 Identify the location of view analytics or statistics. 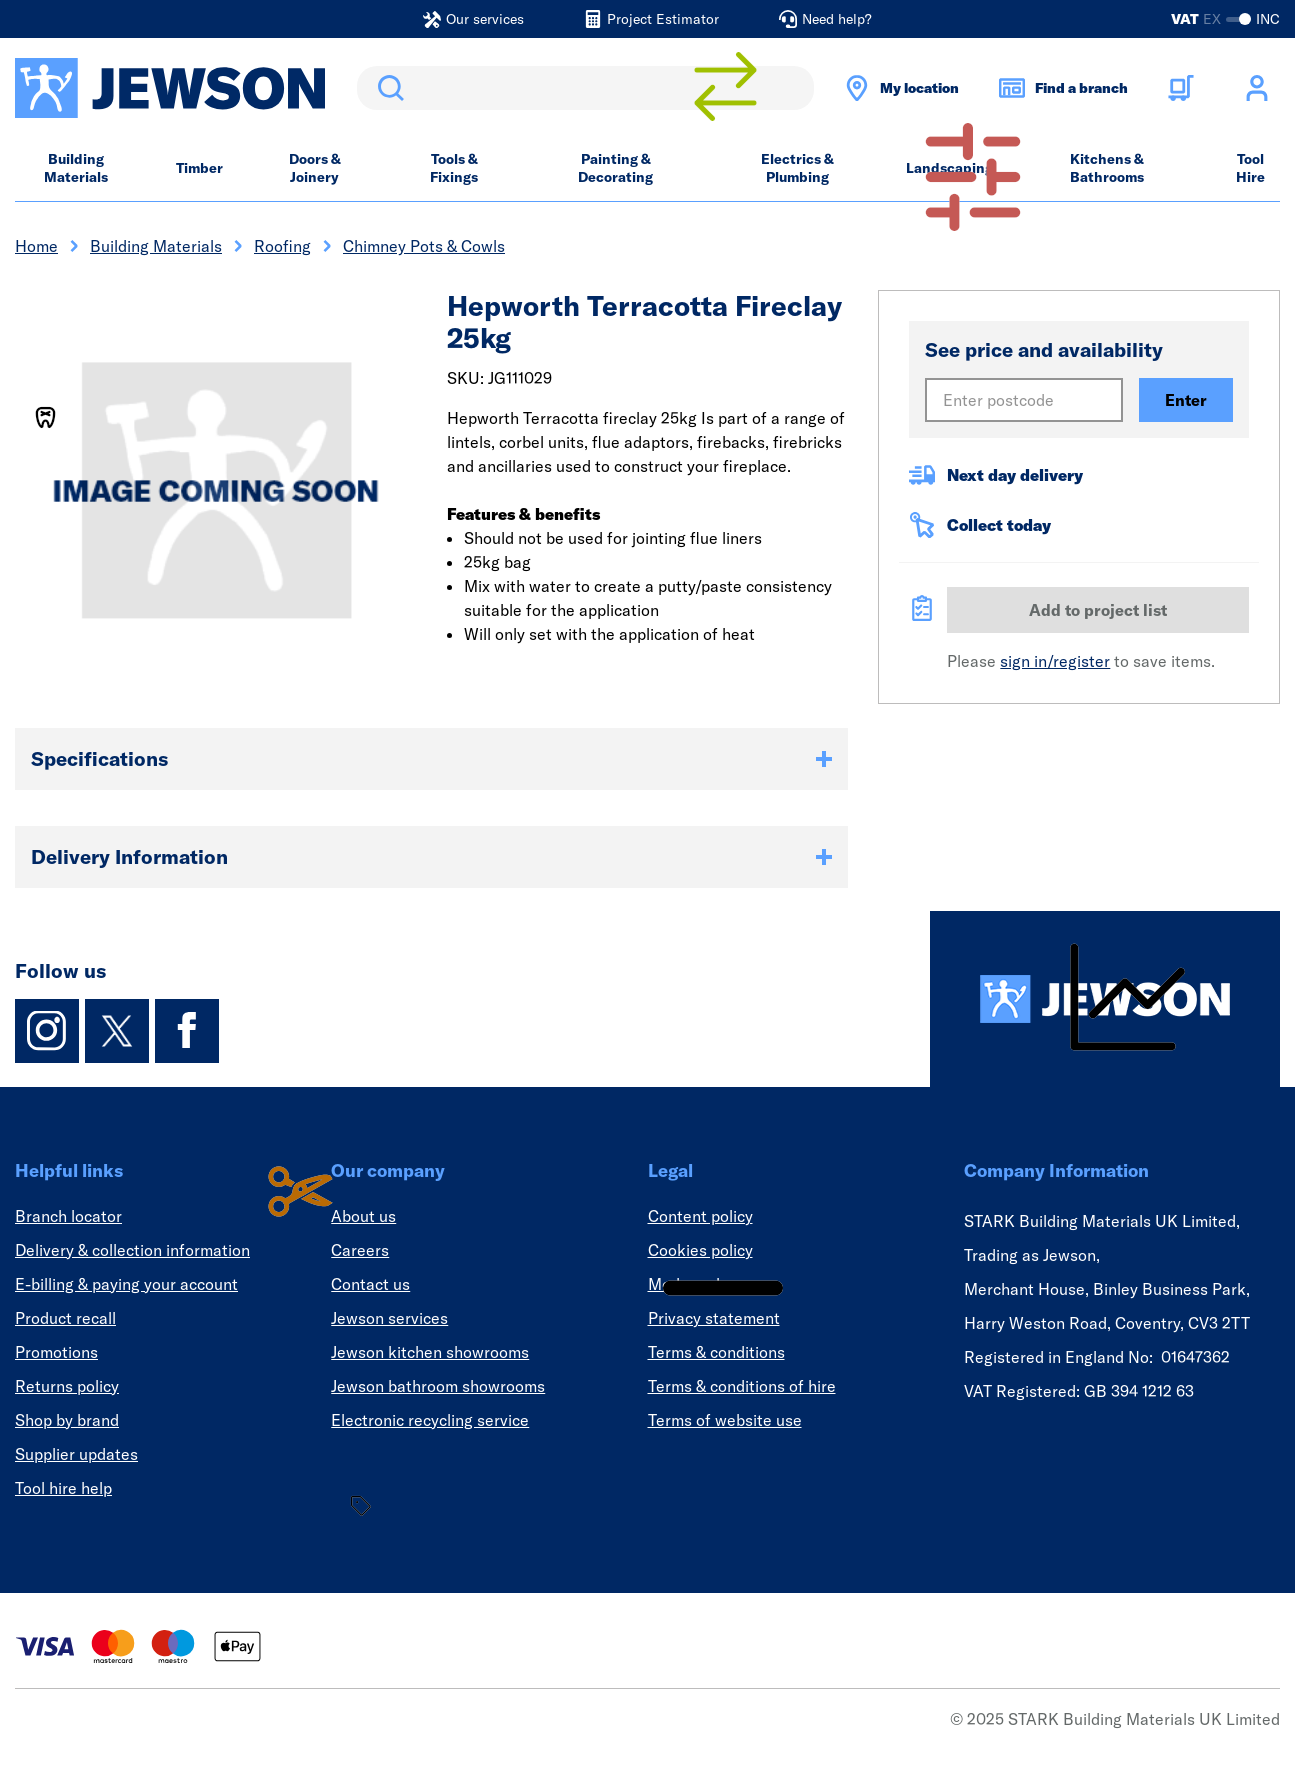
(1129, 997).